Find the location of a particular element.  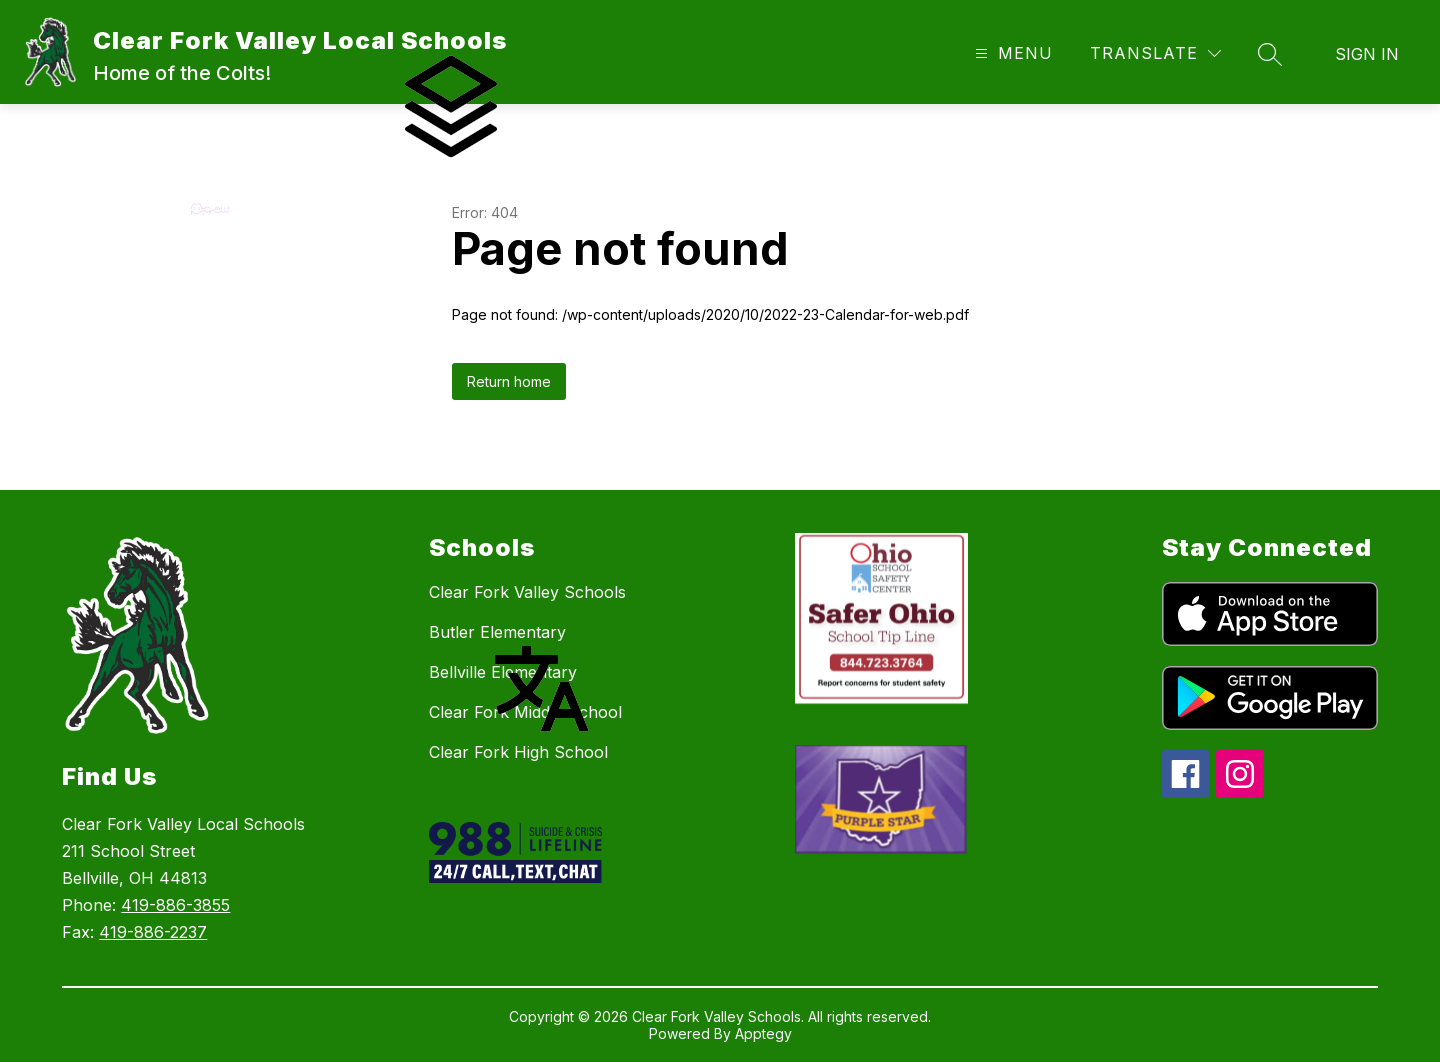

open the picrew avatar maker app is located at coordinates (210, 209).